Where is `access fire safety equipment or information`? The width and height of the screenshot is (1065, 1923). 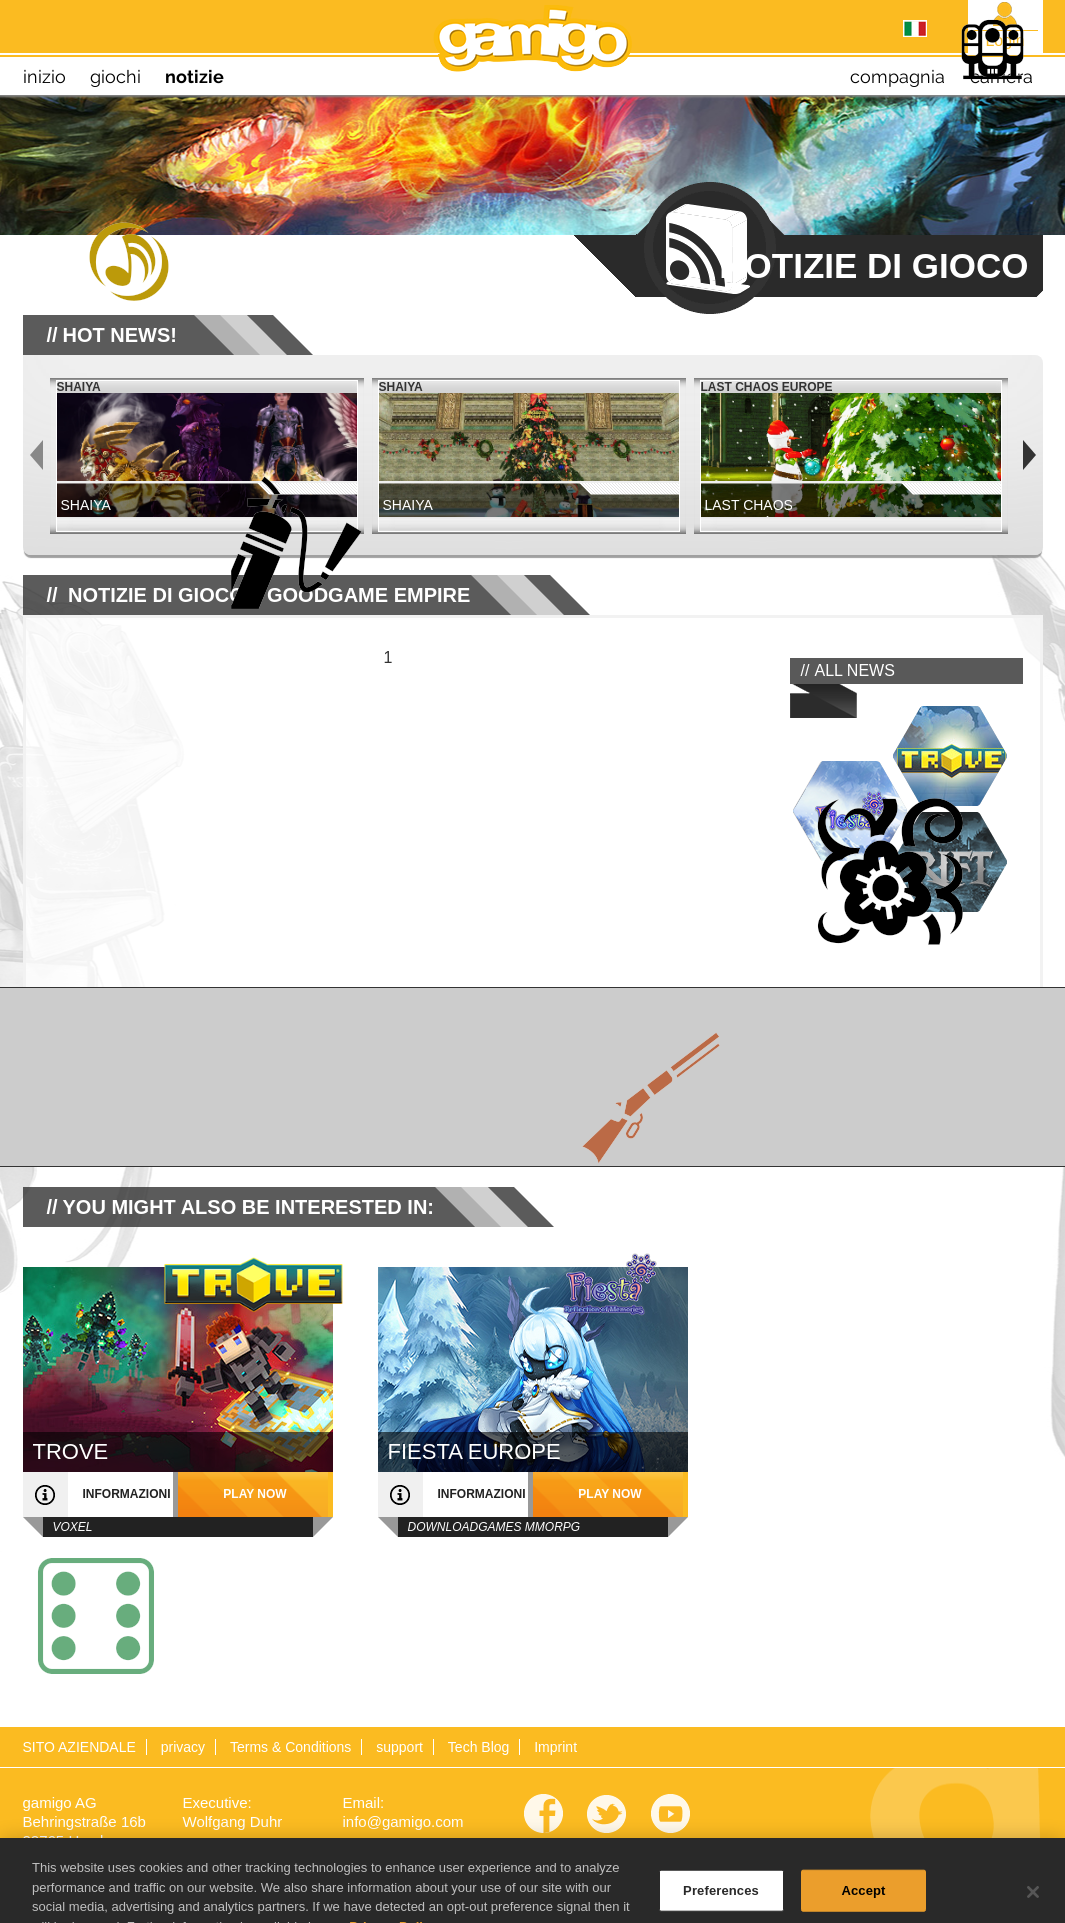 access fire safety equipment or information is located at coordinates (298, 541).